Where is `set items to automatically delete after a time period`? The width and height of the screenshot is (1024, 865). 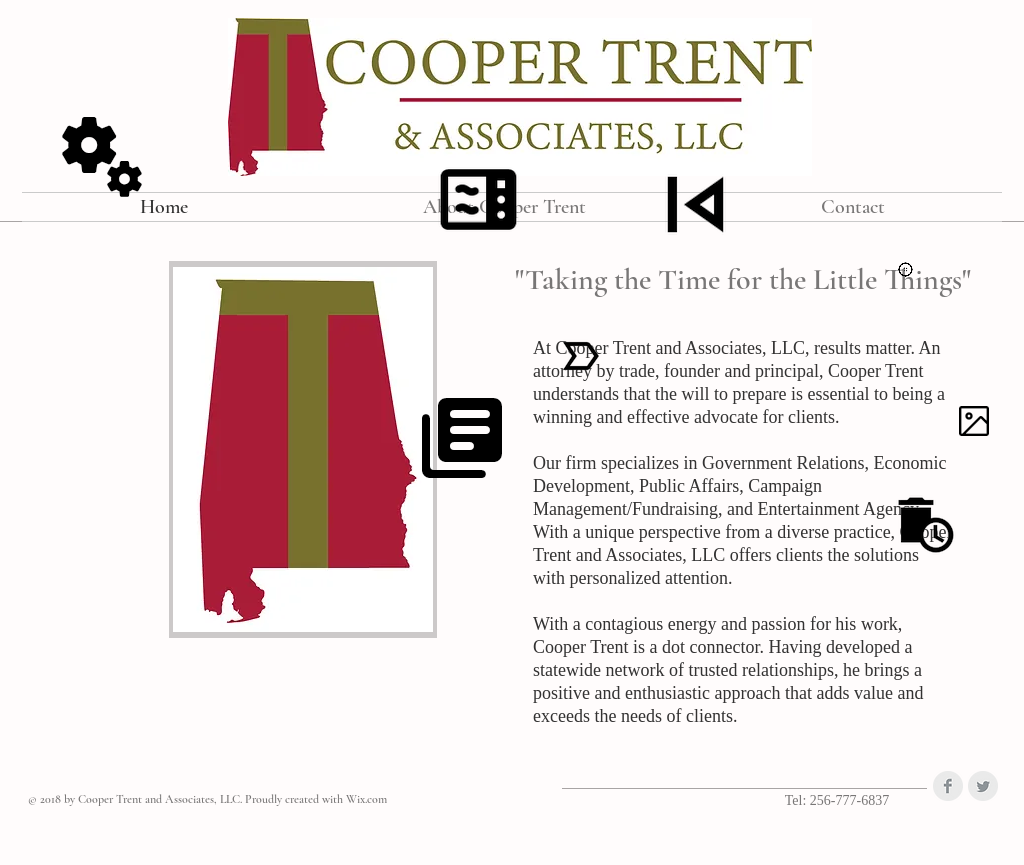 set items to automatically delete after a time period is located at coordinates (926, 525).